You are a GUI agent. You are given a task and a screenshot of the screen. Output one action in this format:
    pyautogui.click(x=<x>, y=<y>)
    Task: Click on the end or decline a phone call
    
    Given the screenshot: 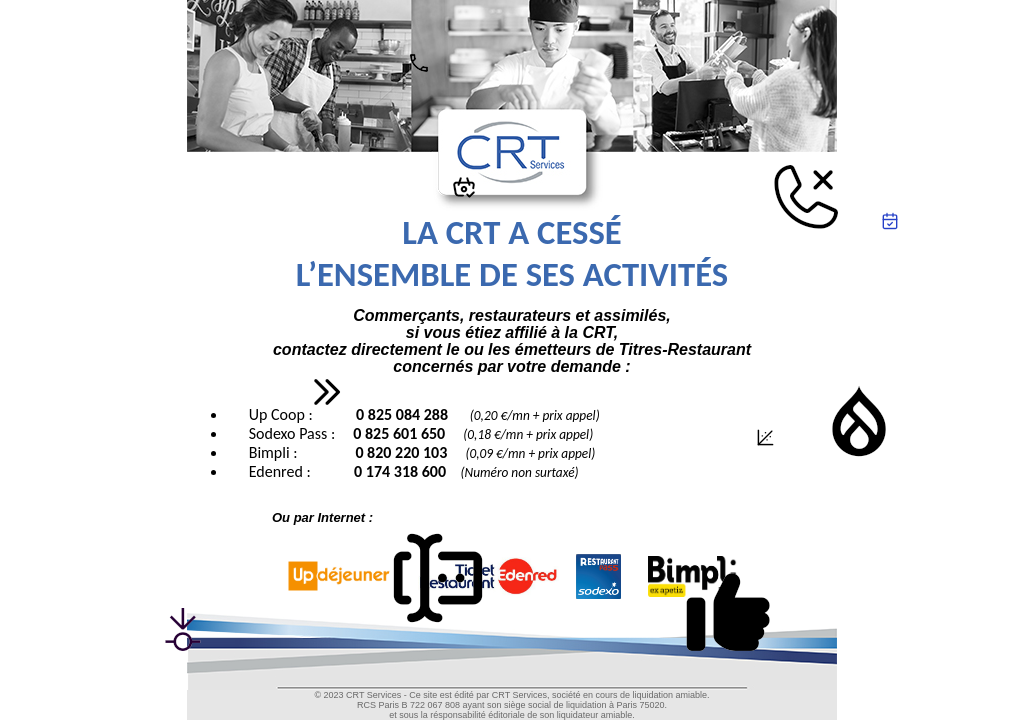 What is the action you would take?
    pyautogui.click(x=807, y=195)
    